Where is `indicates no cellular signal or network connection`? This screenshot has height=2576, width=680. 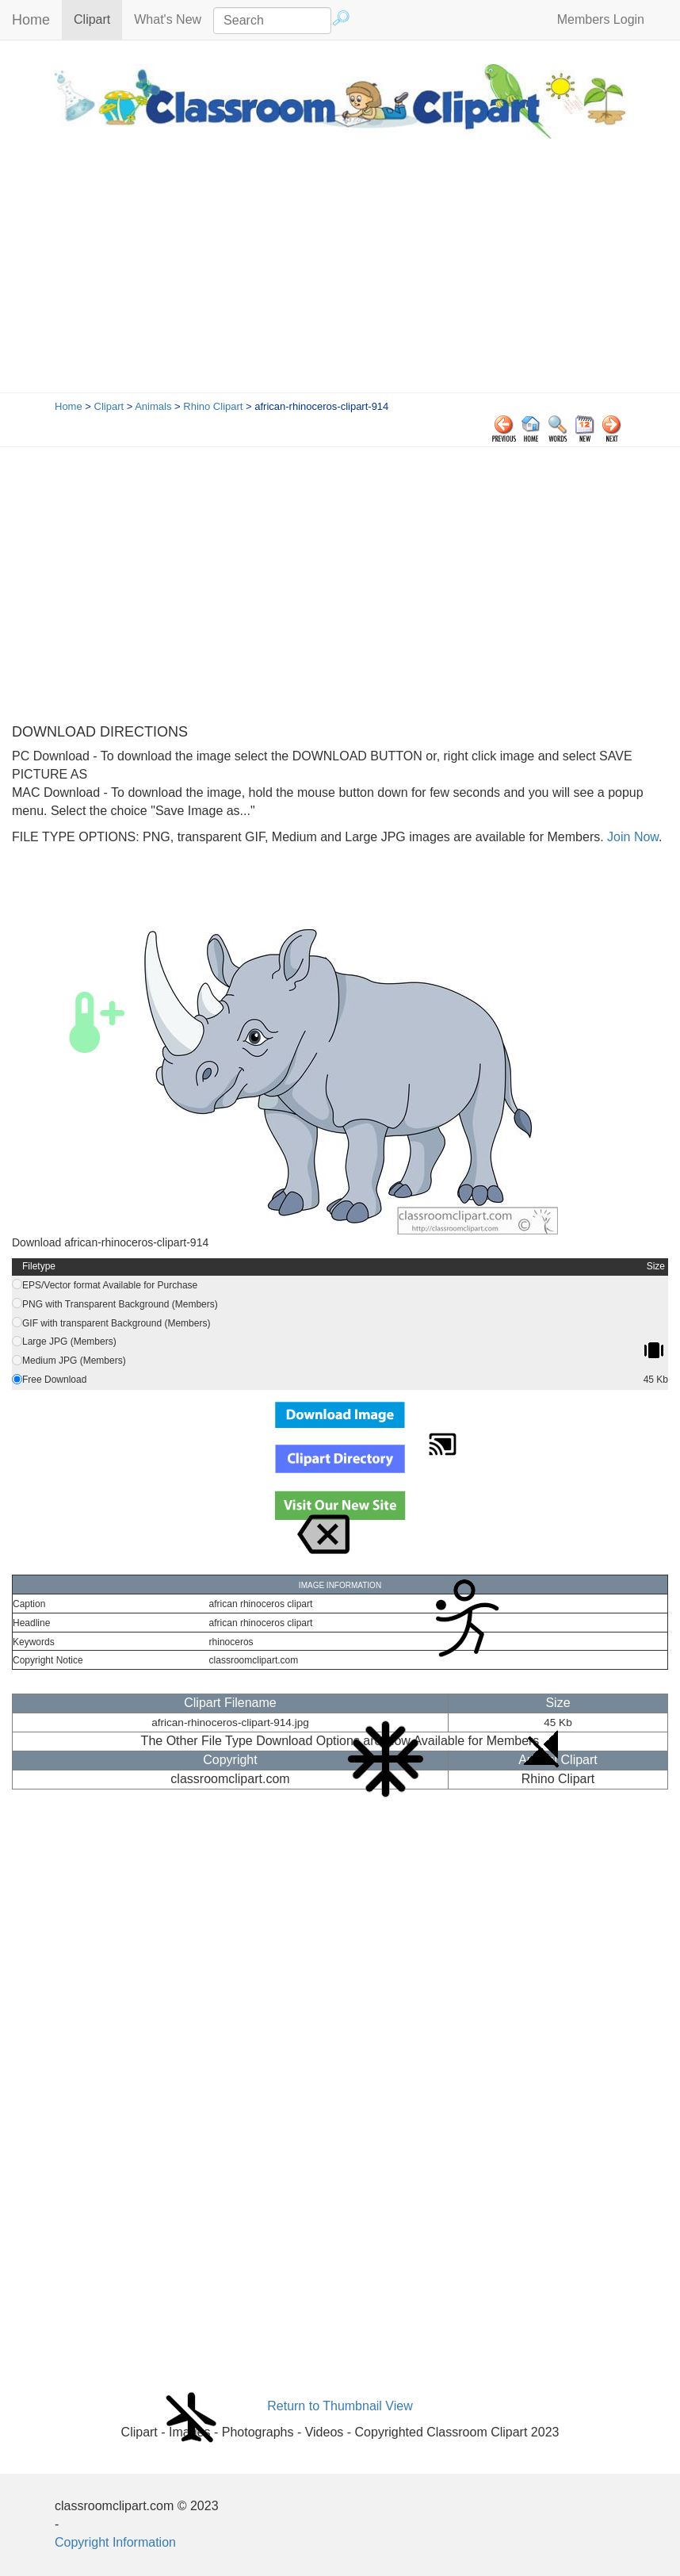 indicates no cellular signal or network connection is located at coordinates (542, 1749).